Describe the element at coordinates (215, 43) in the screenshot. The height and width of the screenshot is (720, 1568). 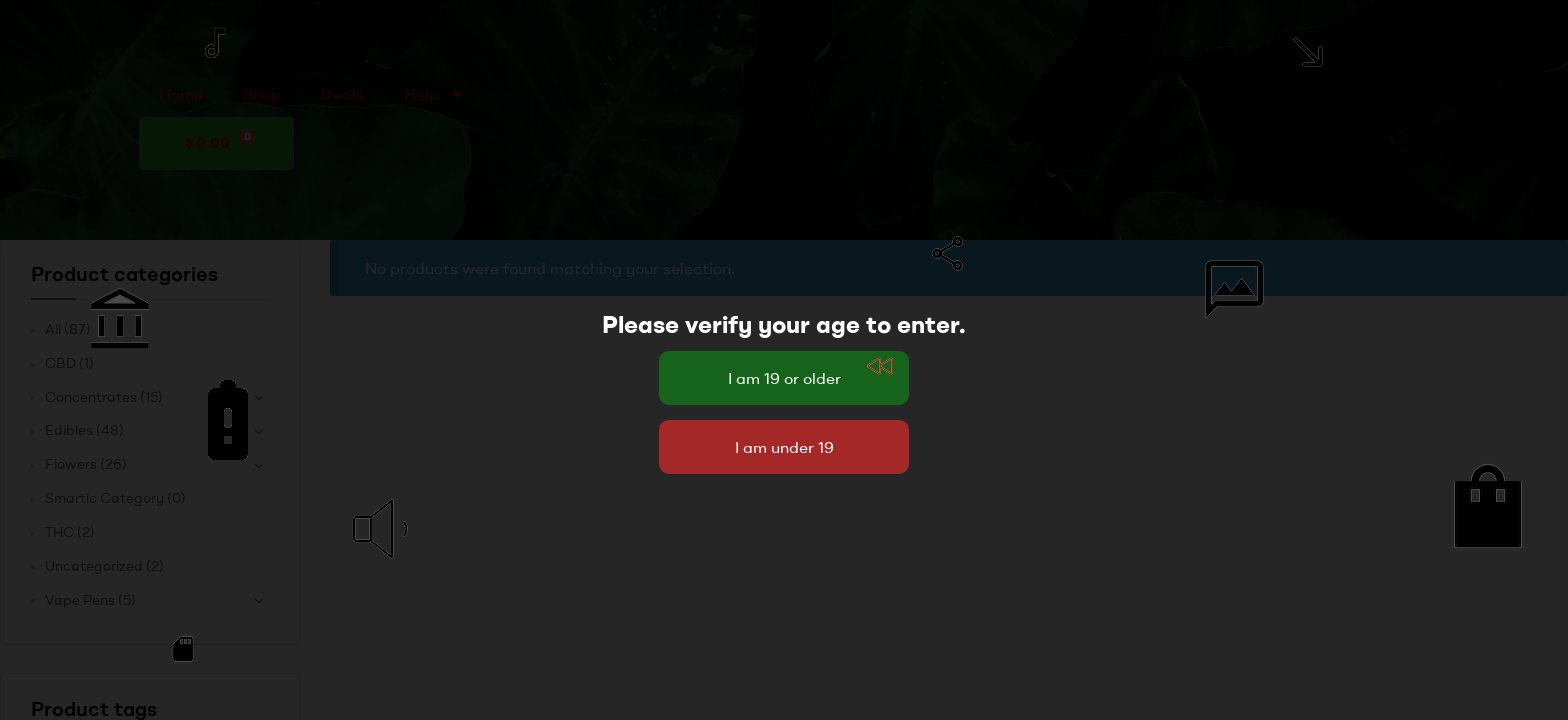
I see `access music or audio playback` at that location.